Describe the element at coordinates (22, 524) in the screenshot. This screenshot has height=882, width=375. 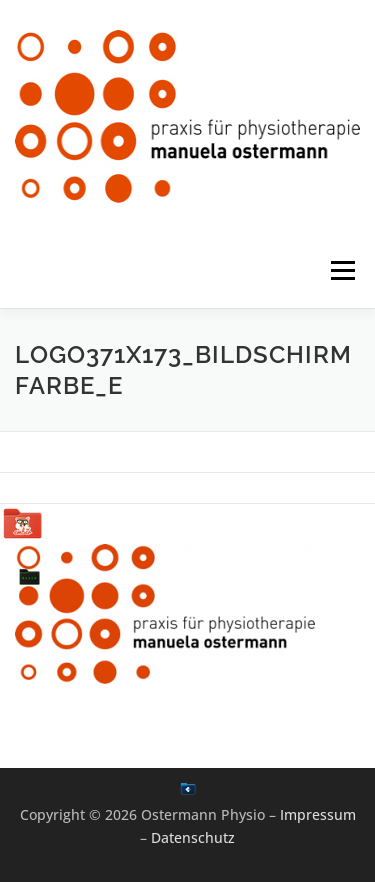
I see `folder containing Ember.js project files` at that location.